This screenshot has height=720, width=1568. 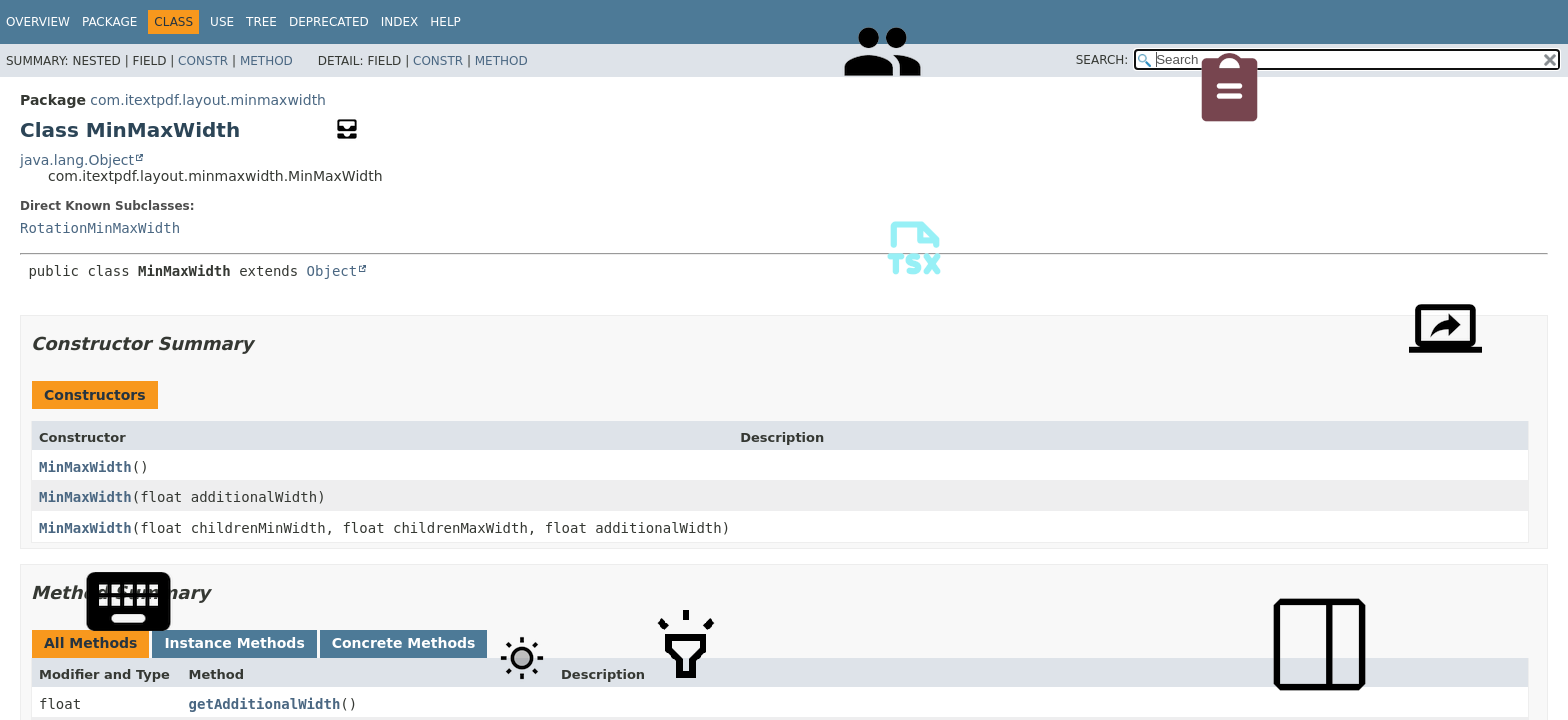 What do you see at coordinates (1445, 328) in the screenshot?
I see `start sharing your screen` at bounding box center [1445, 328].